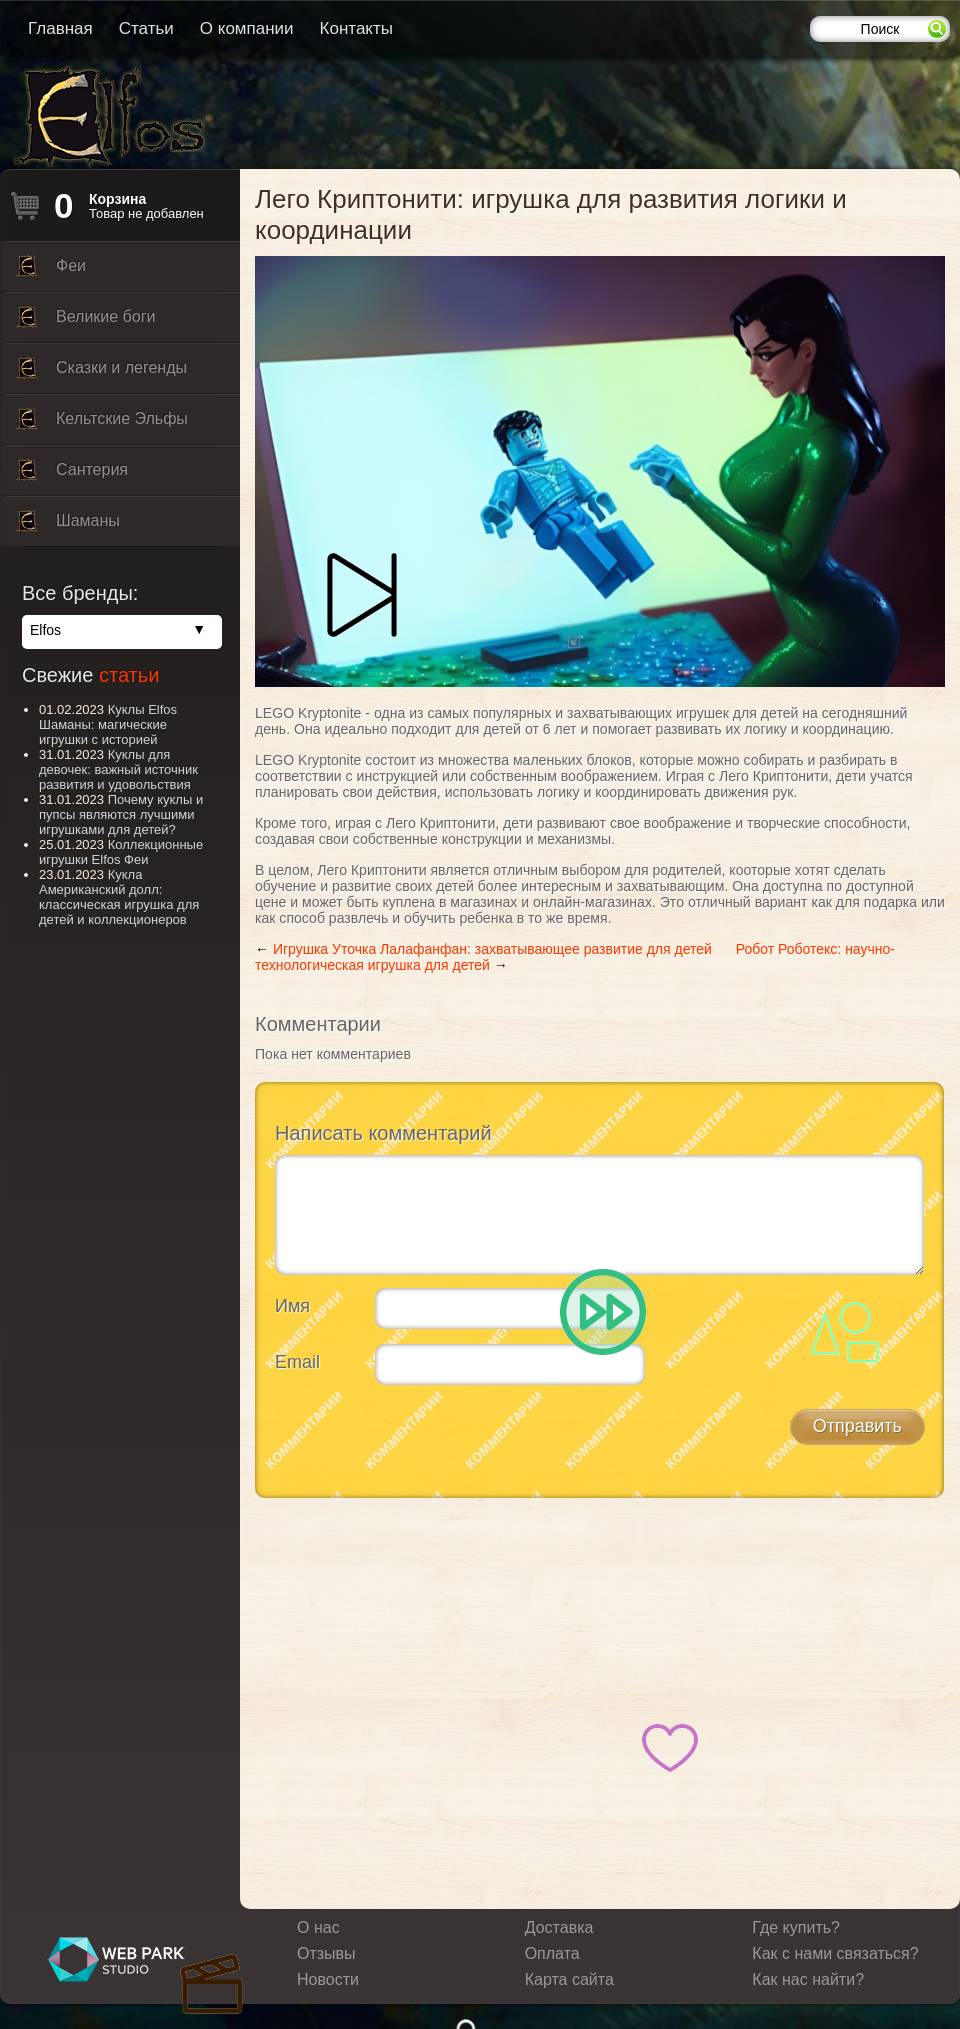  What do you see at coordinates (574, 642) in the screenshot?
I see `move content to bottom-left corner` at bounding box center [574, 642].